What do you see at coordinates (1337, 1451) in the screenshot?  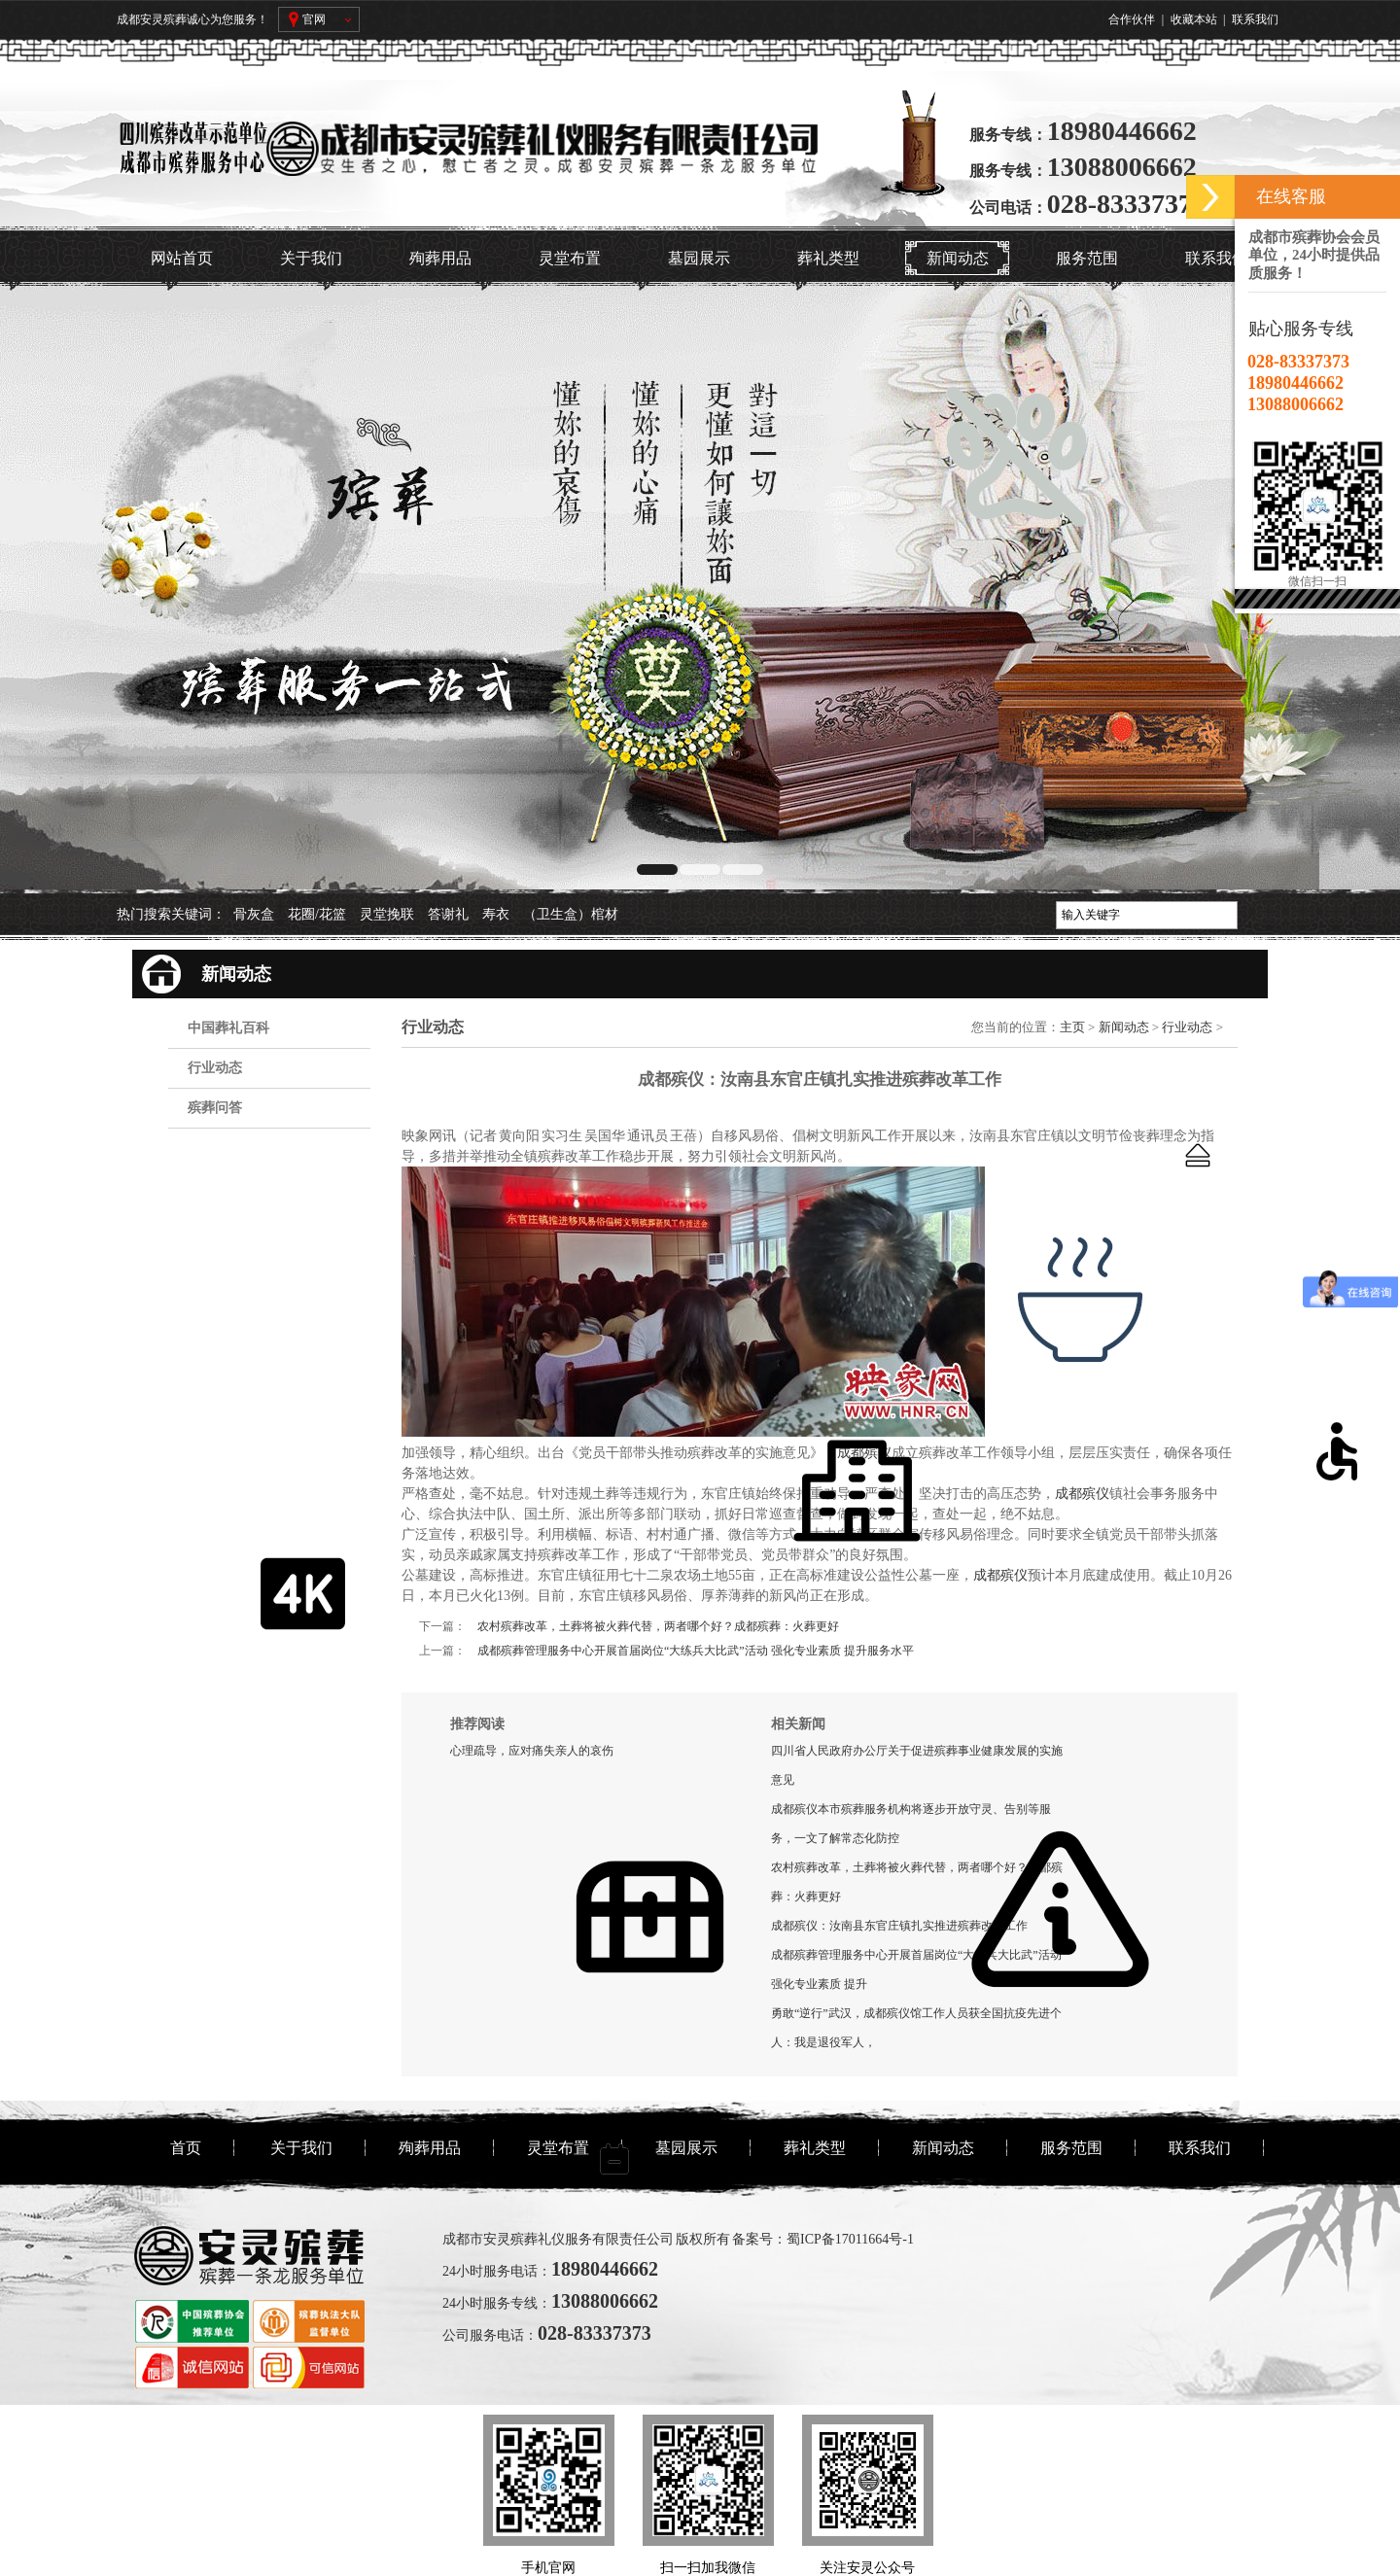 I see `indicates wheelchair accessibility` at bounding box center [1337, 1451].